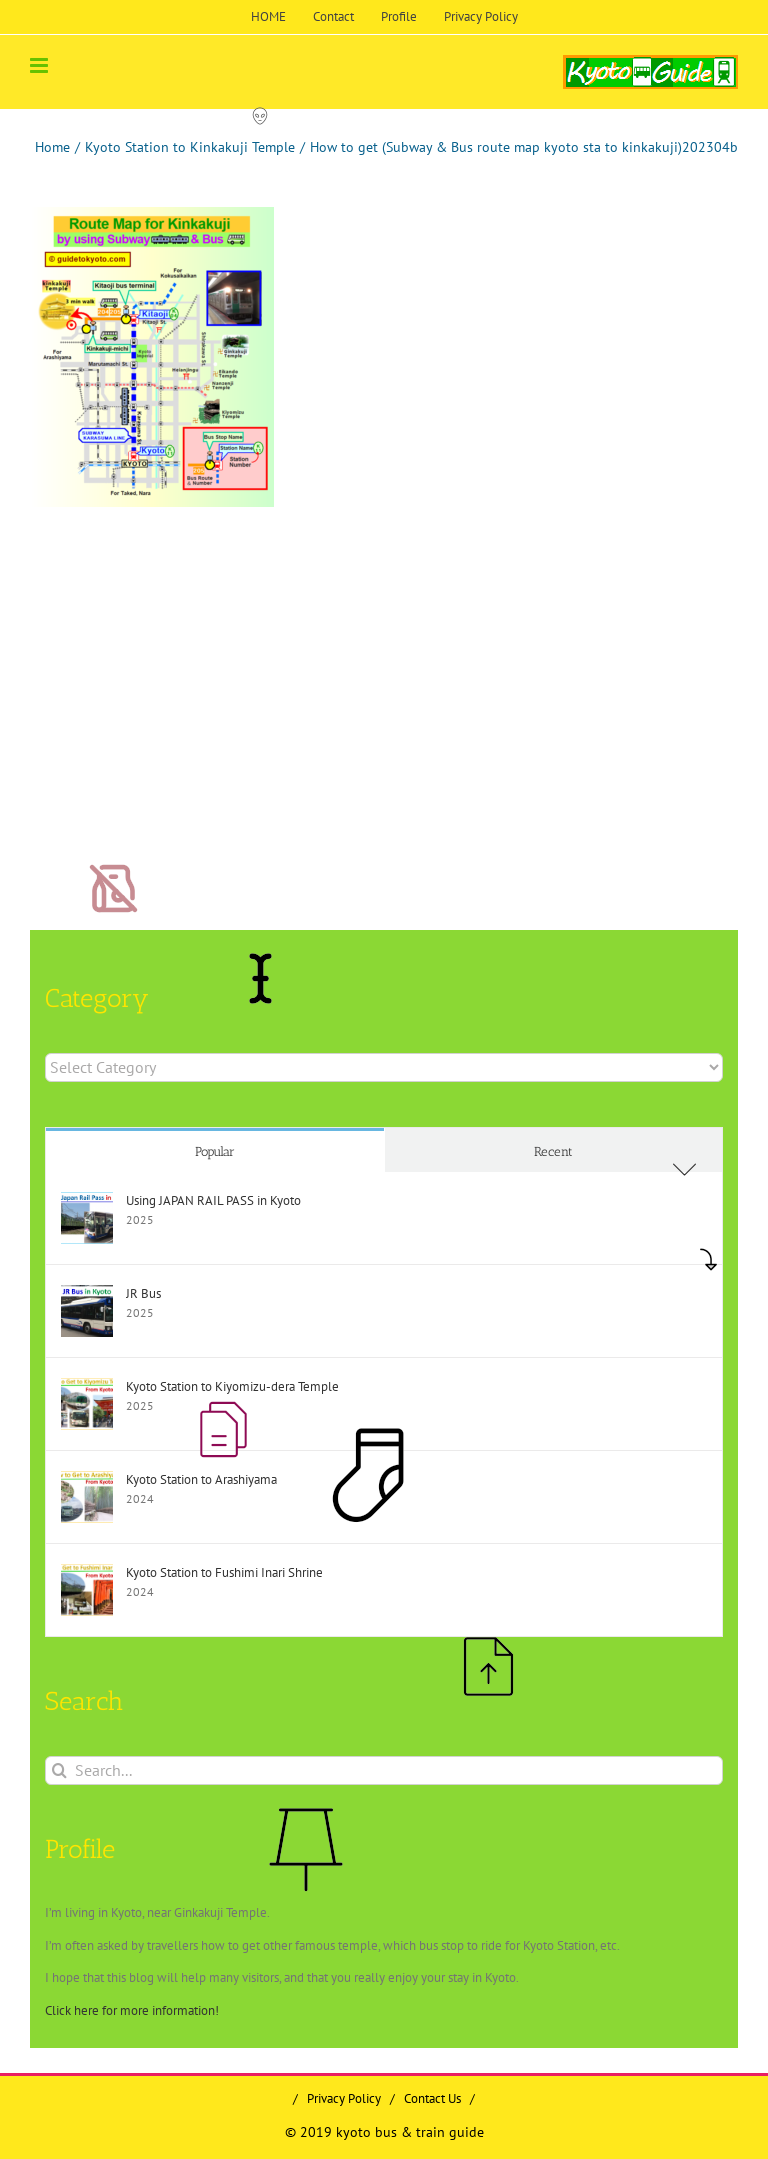 This screenshot has height=2159, width=768. What do you see at coordinates (371, 1473) in the screenshot?
I see `browse clothing or apparel items` at bounding box center [371, 1473].